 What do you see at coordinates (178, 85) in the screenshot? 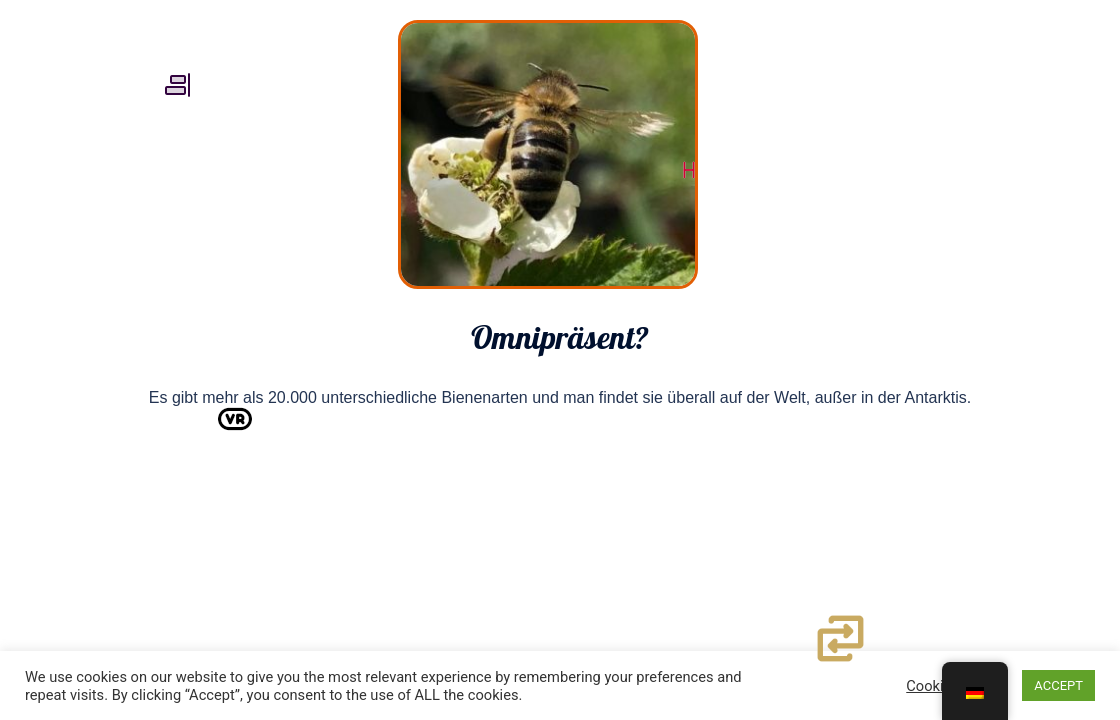
I see `align text or content to the right` at bounding box center [178, 85].